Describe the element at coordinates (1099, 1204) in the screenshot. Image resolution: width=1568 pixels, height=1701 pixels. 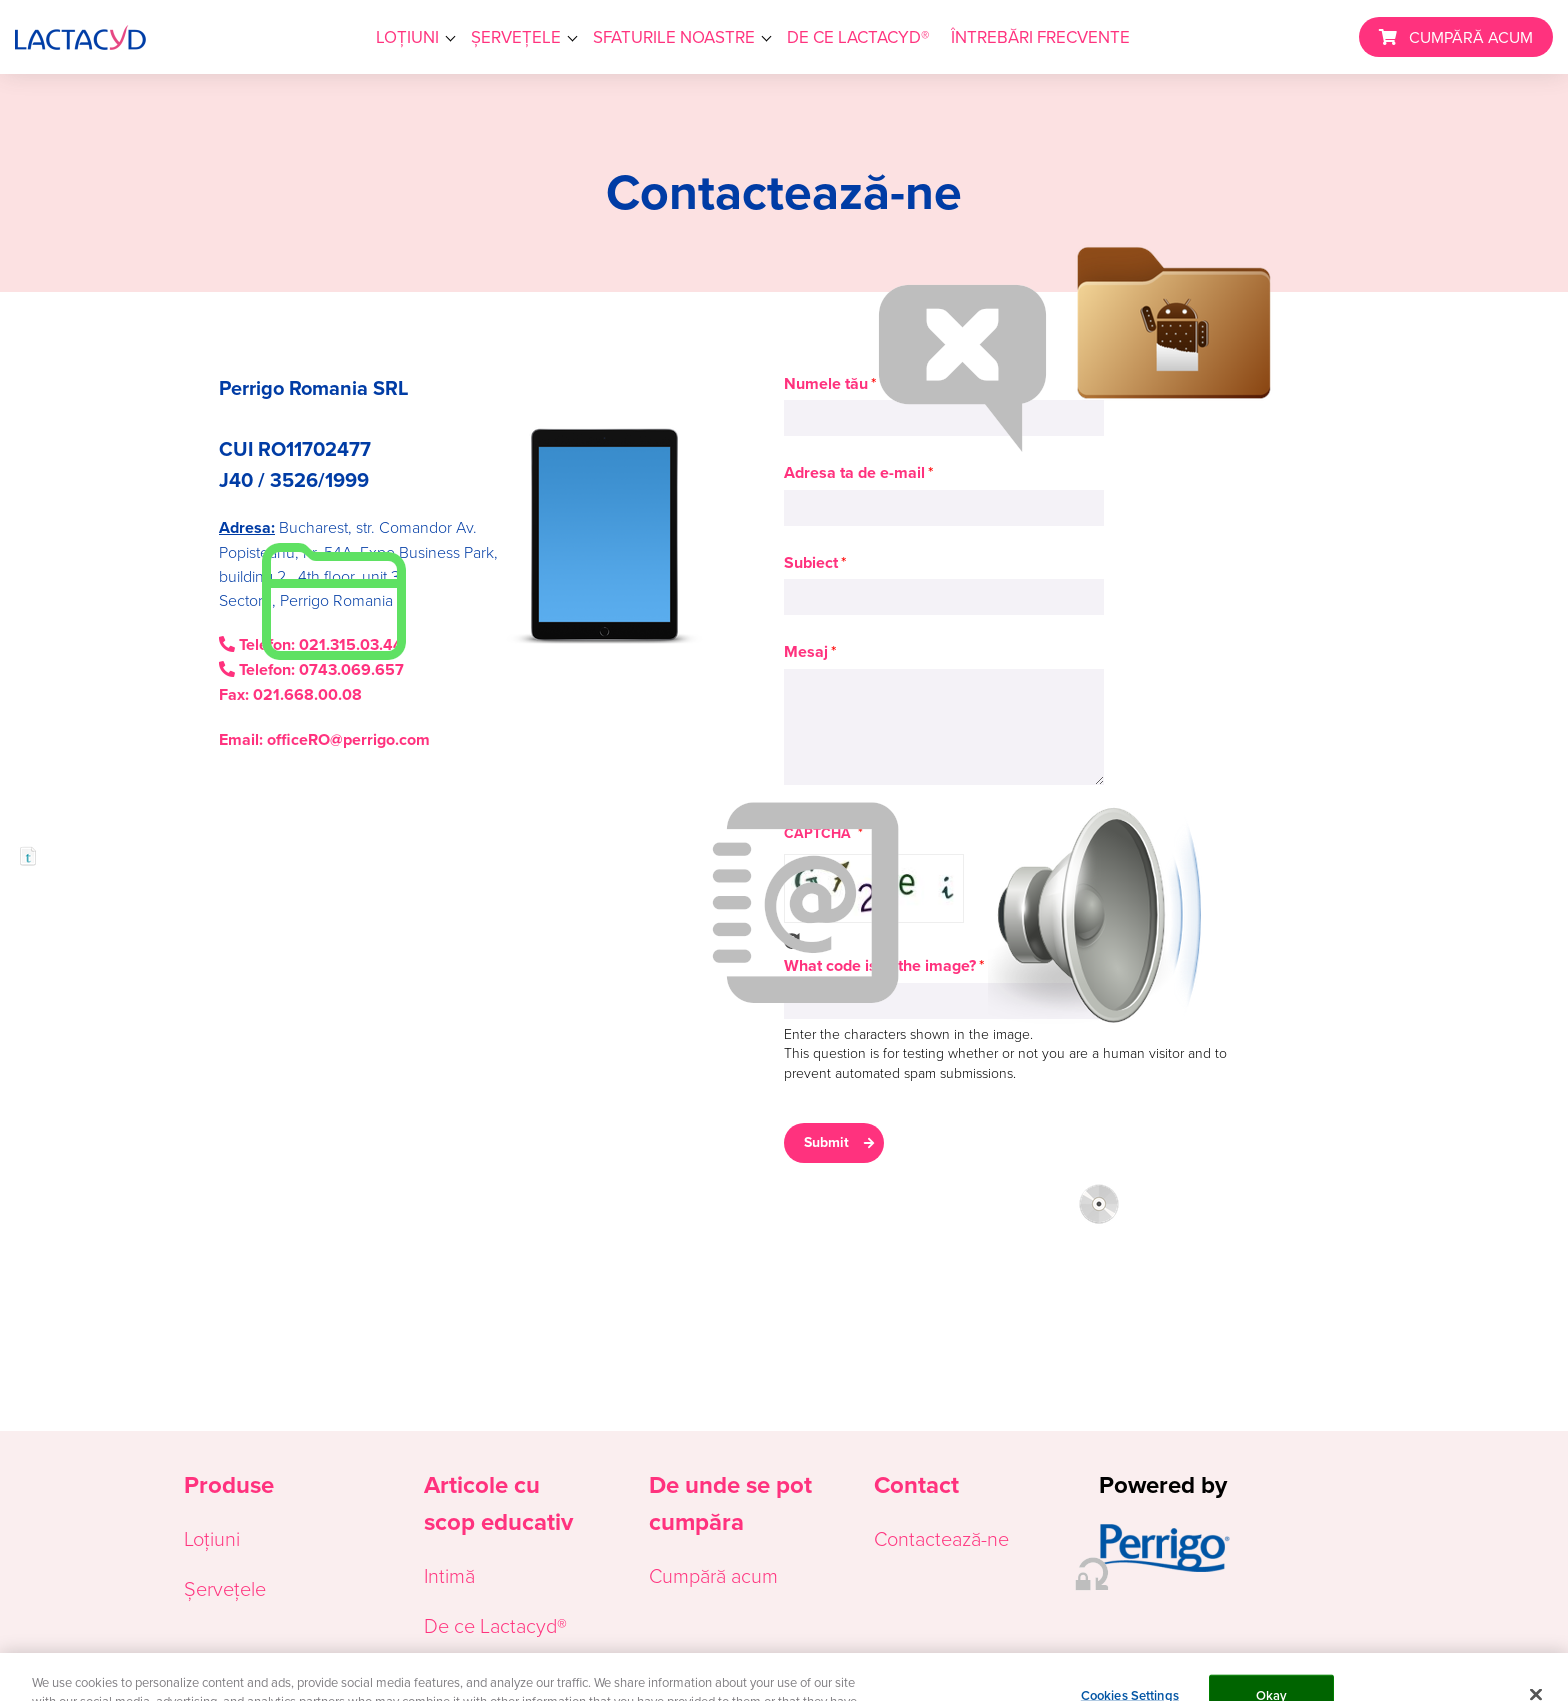
I see `indicates a CD-R or recordable disc media` at that location.